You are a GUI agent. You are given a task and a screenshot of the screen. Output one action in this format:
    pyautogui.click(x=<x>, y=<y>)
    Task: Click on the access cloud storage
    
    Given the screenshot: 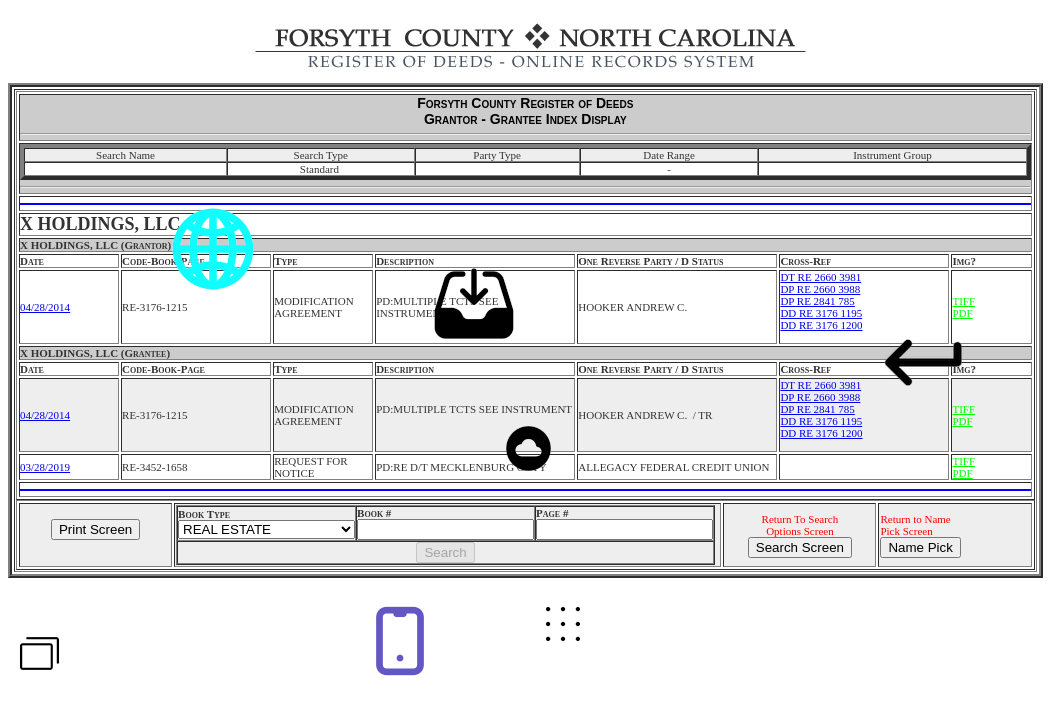 What is the action you would take?
    pyautogui.click(x=528, y=448)
    